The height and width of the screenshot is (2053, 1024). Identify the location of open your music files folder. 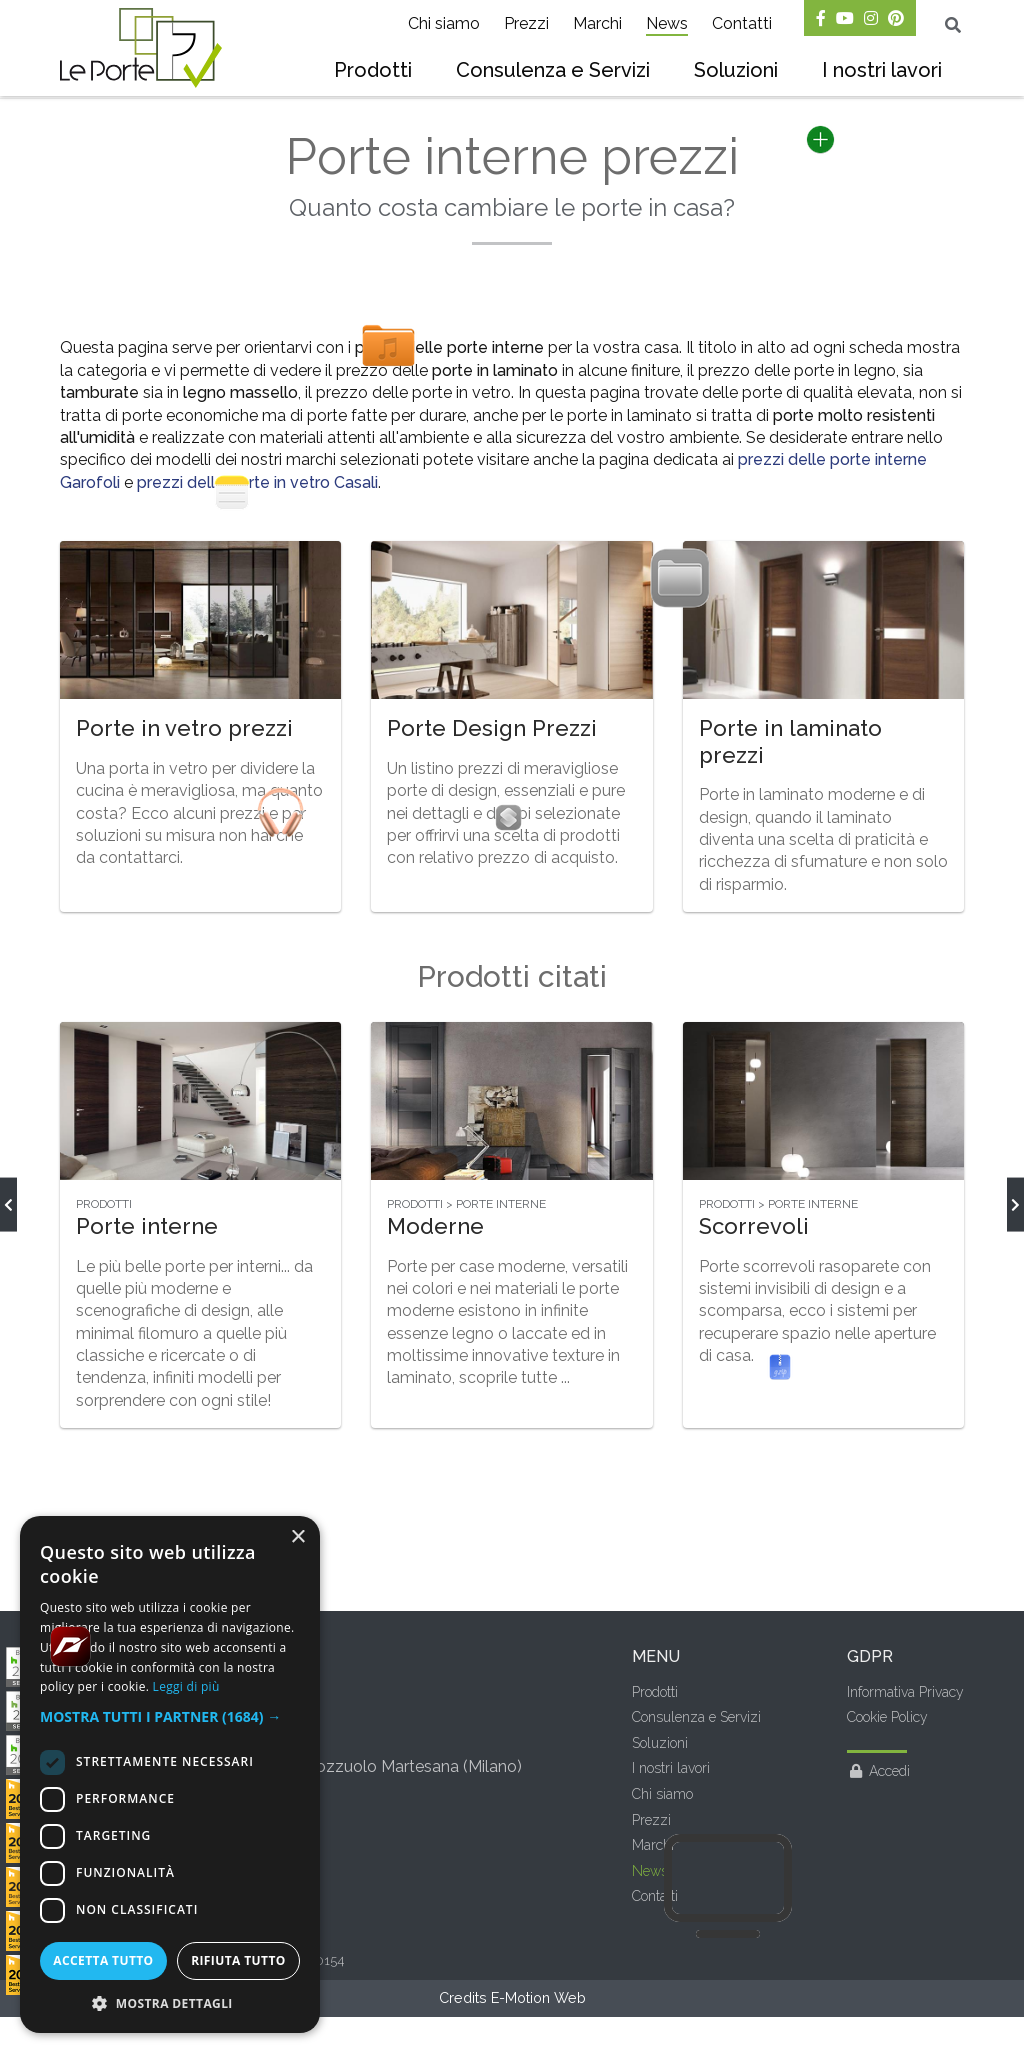
(388, 345).